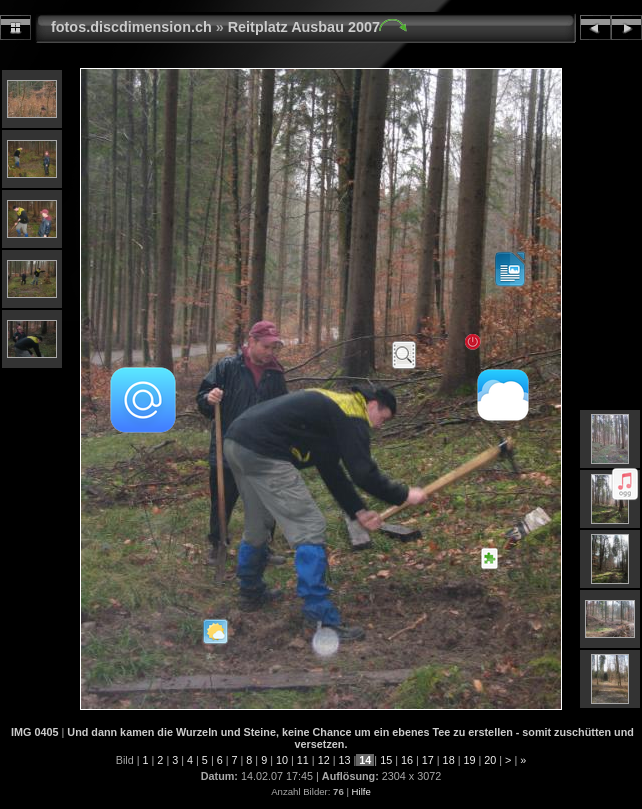 This screenshot has height=809, width=642. I want to click on open the weather app, so click(215, 631).